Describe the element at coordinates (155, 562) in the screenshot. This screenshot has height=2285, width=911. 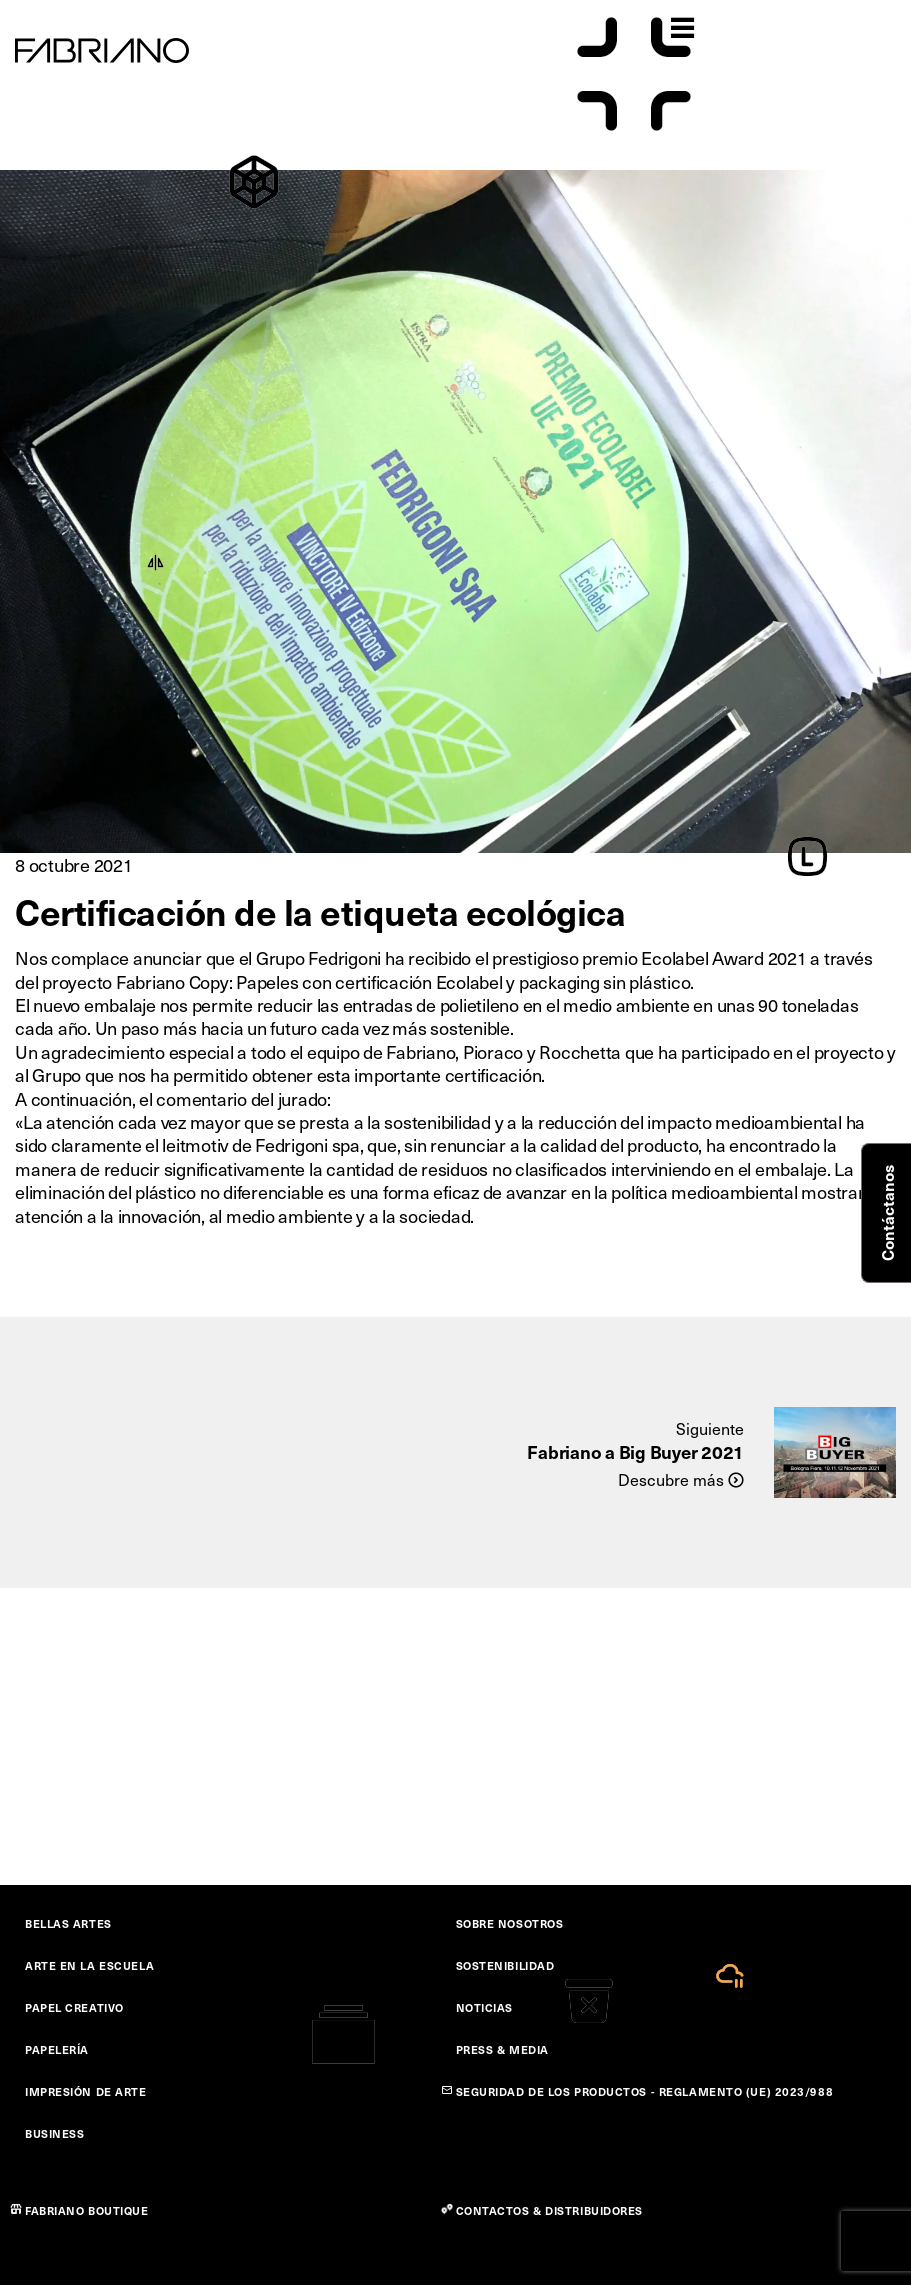
I see `flip image or content vertically` at that location.